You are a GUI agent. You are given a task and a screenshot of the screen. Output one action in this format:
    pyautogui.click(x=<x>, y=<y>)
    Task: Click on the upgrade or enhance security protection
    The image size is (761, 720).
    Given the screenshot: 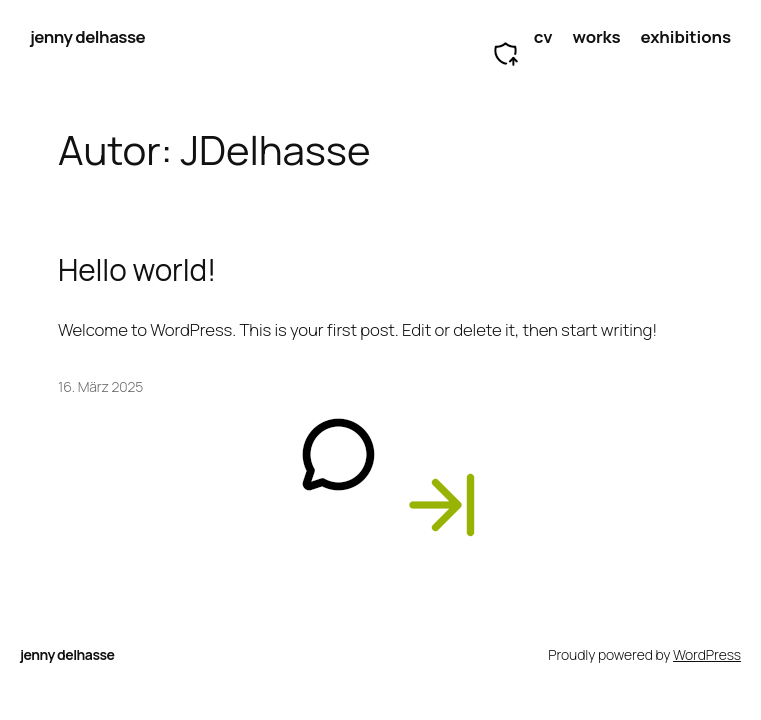 What is the action you would take?
    pyautogui.click(x=505, y=53)
    